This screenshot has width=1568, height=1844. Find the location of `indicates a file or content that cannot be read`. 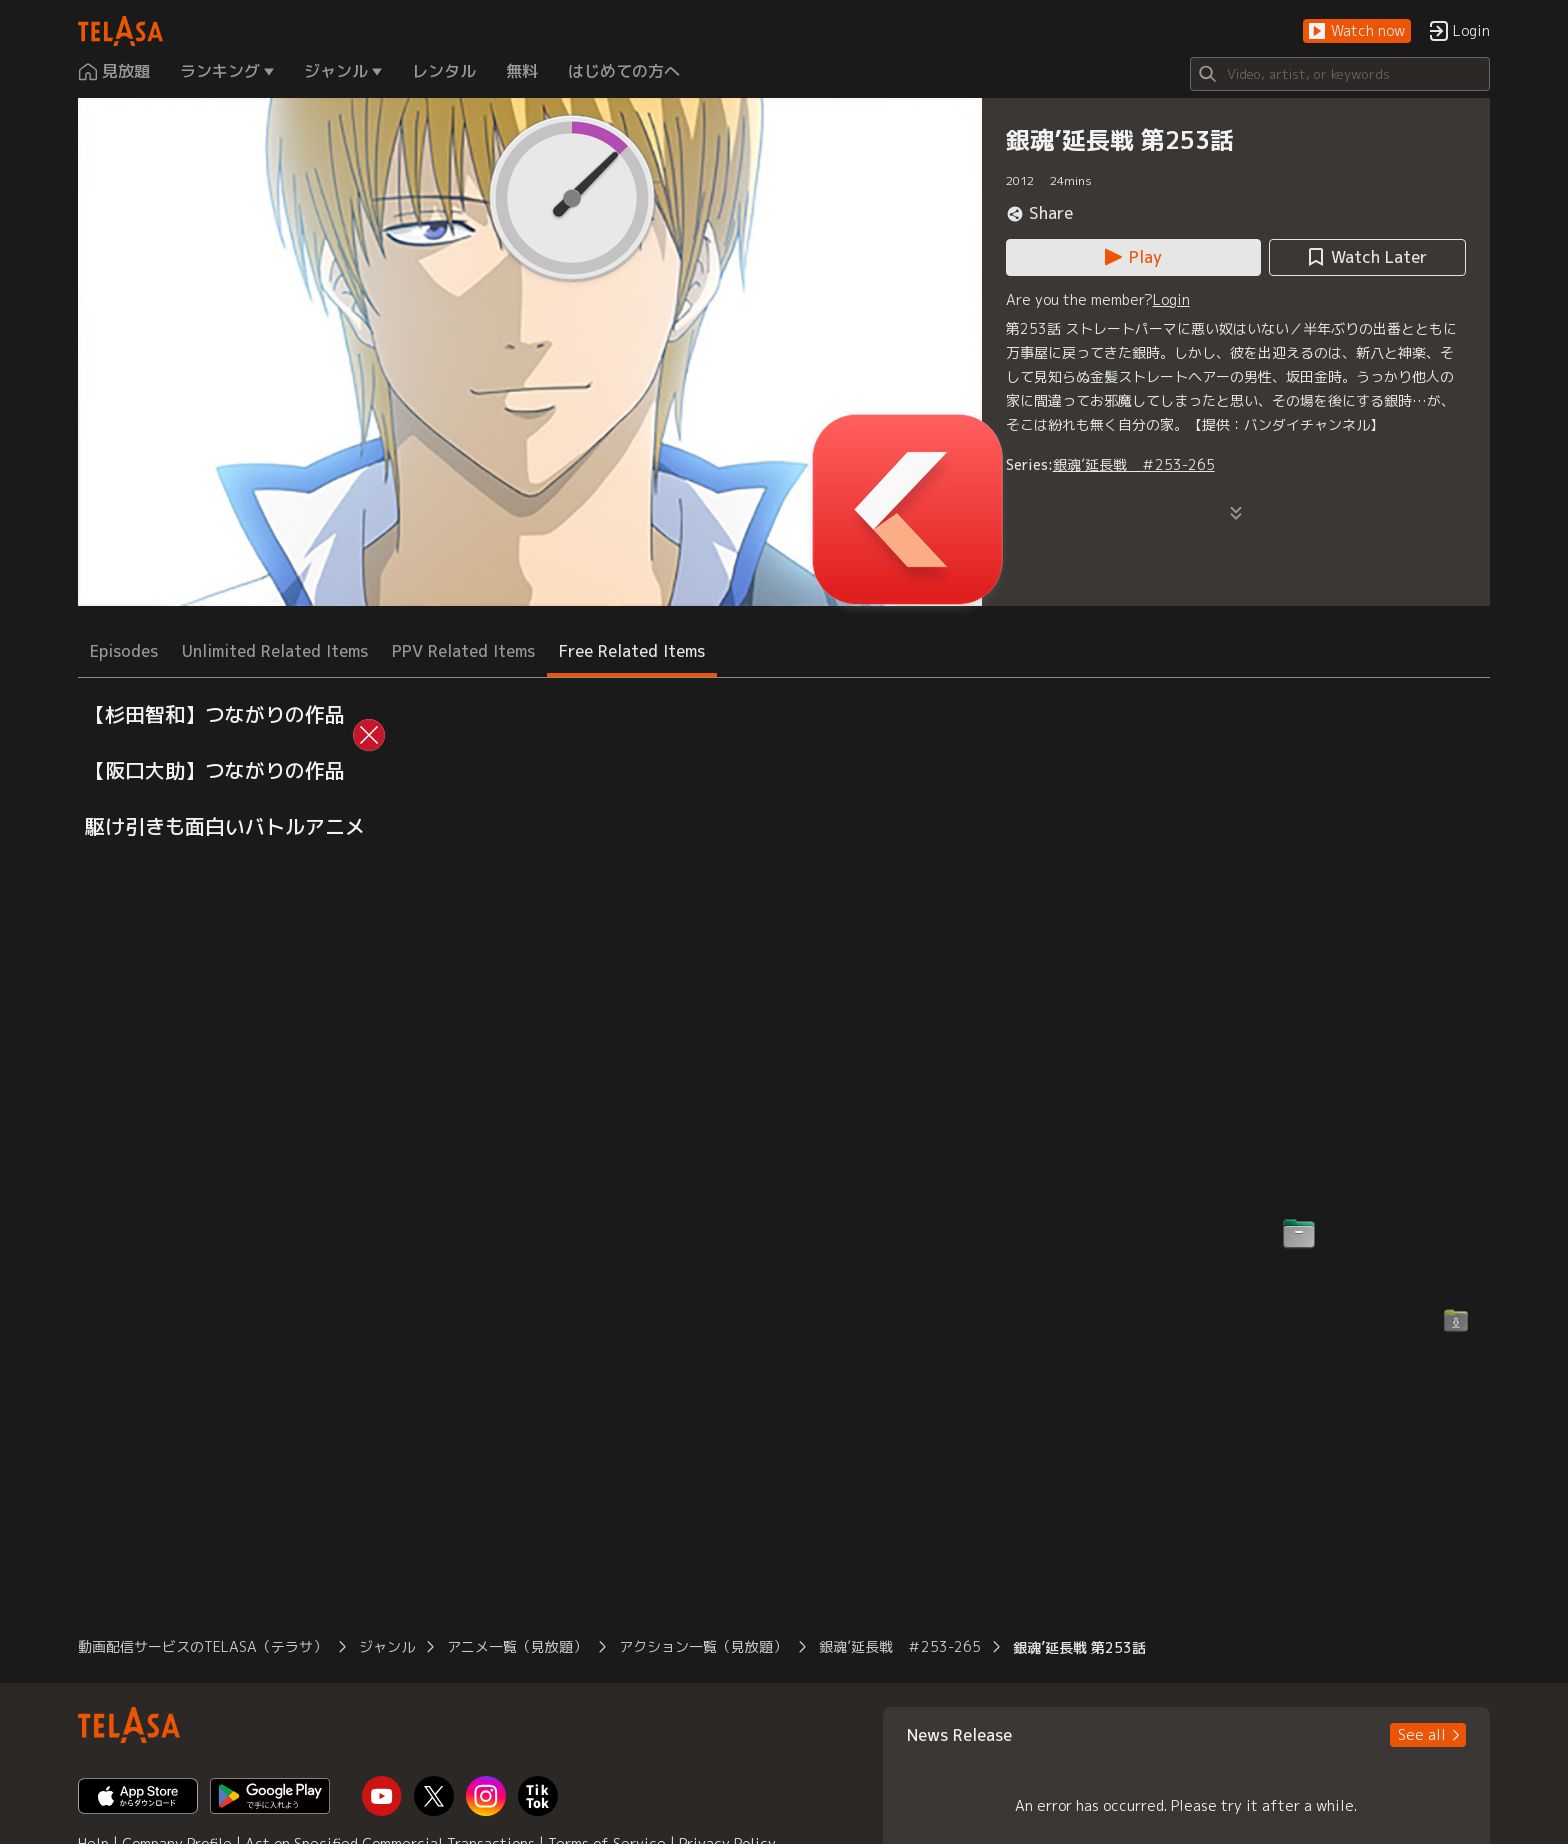

indicates a file or content that cannot be read is located at coordinates (369, 735).